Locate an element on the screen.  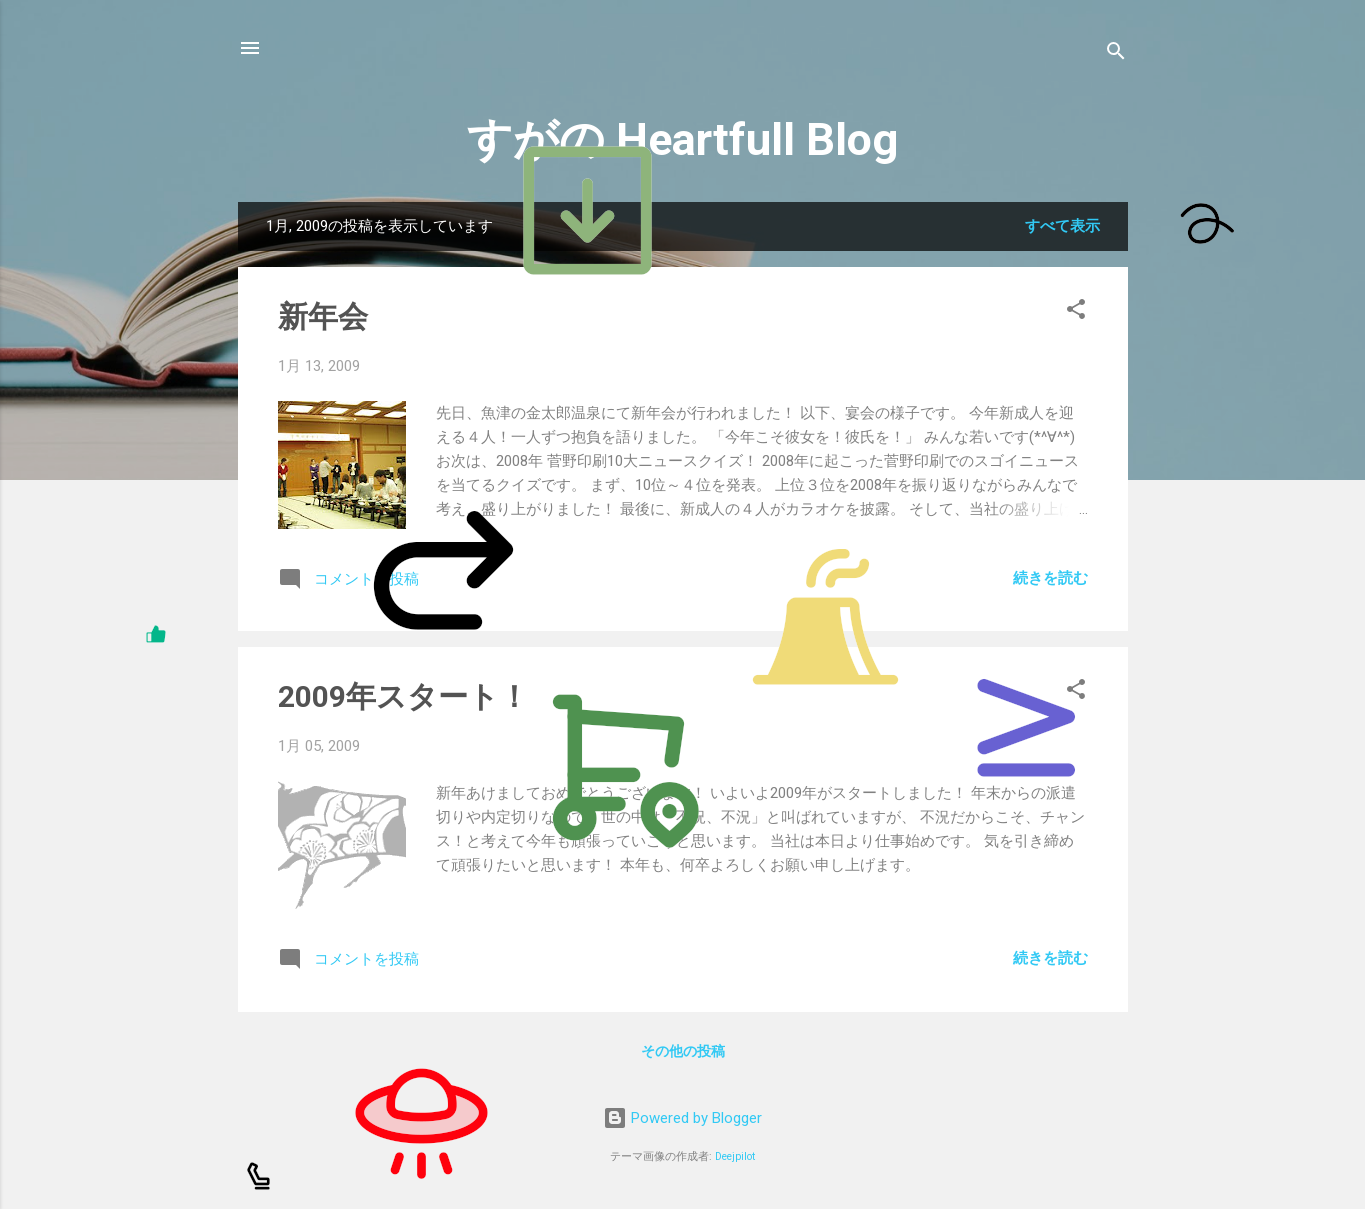
download file or content is located at coordinates (587, 210).